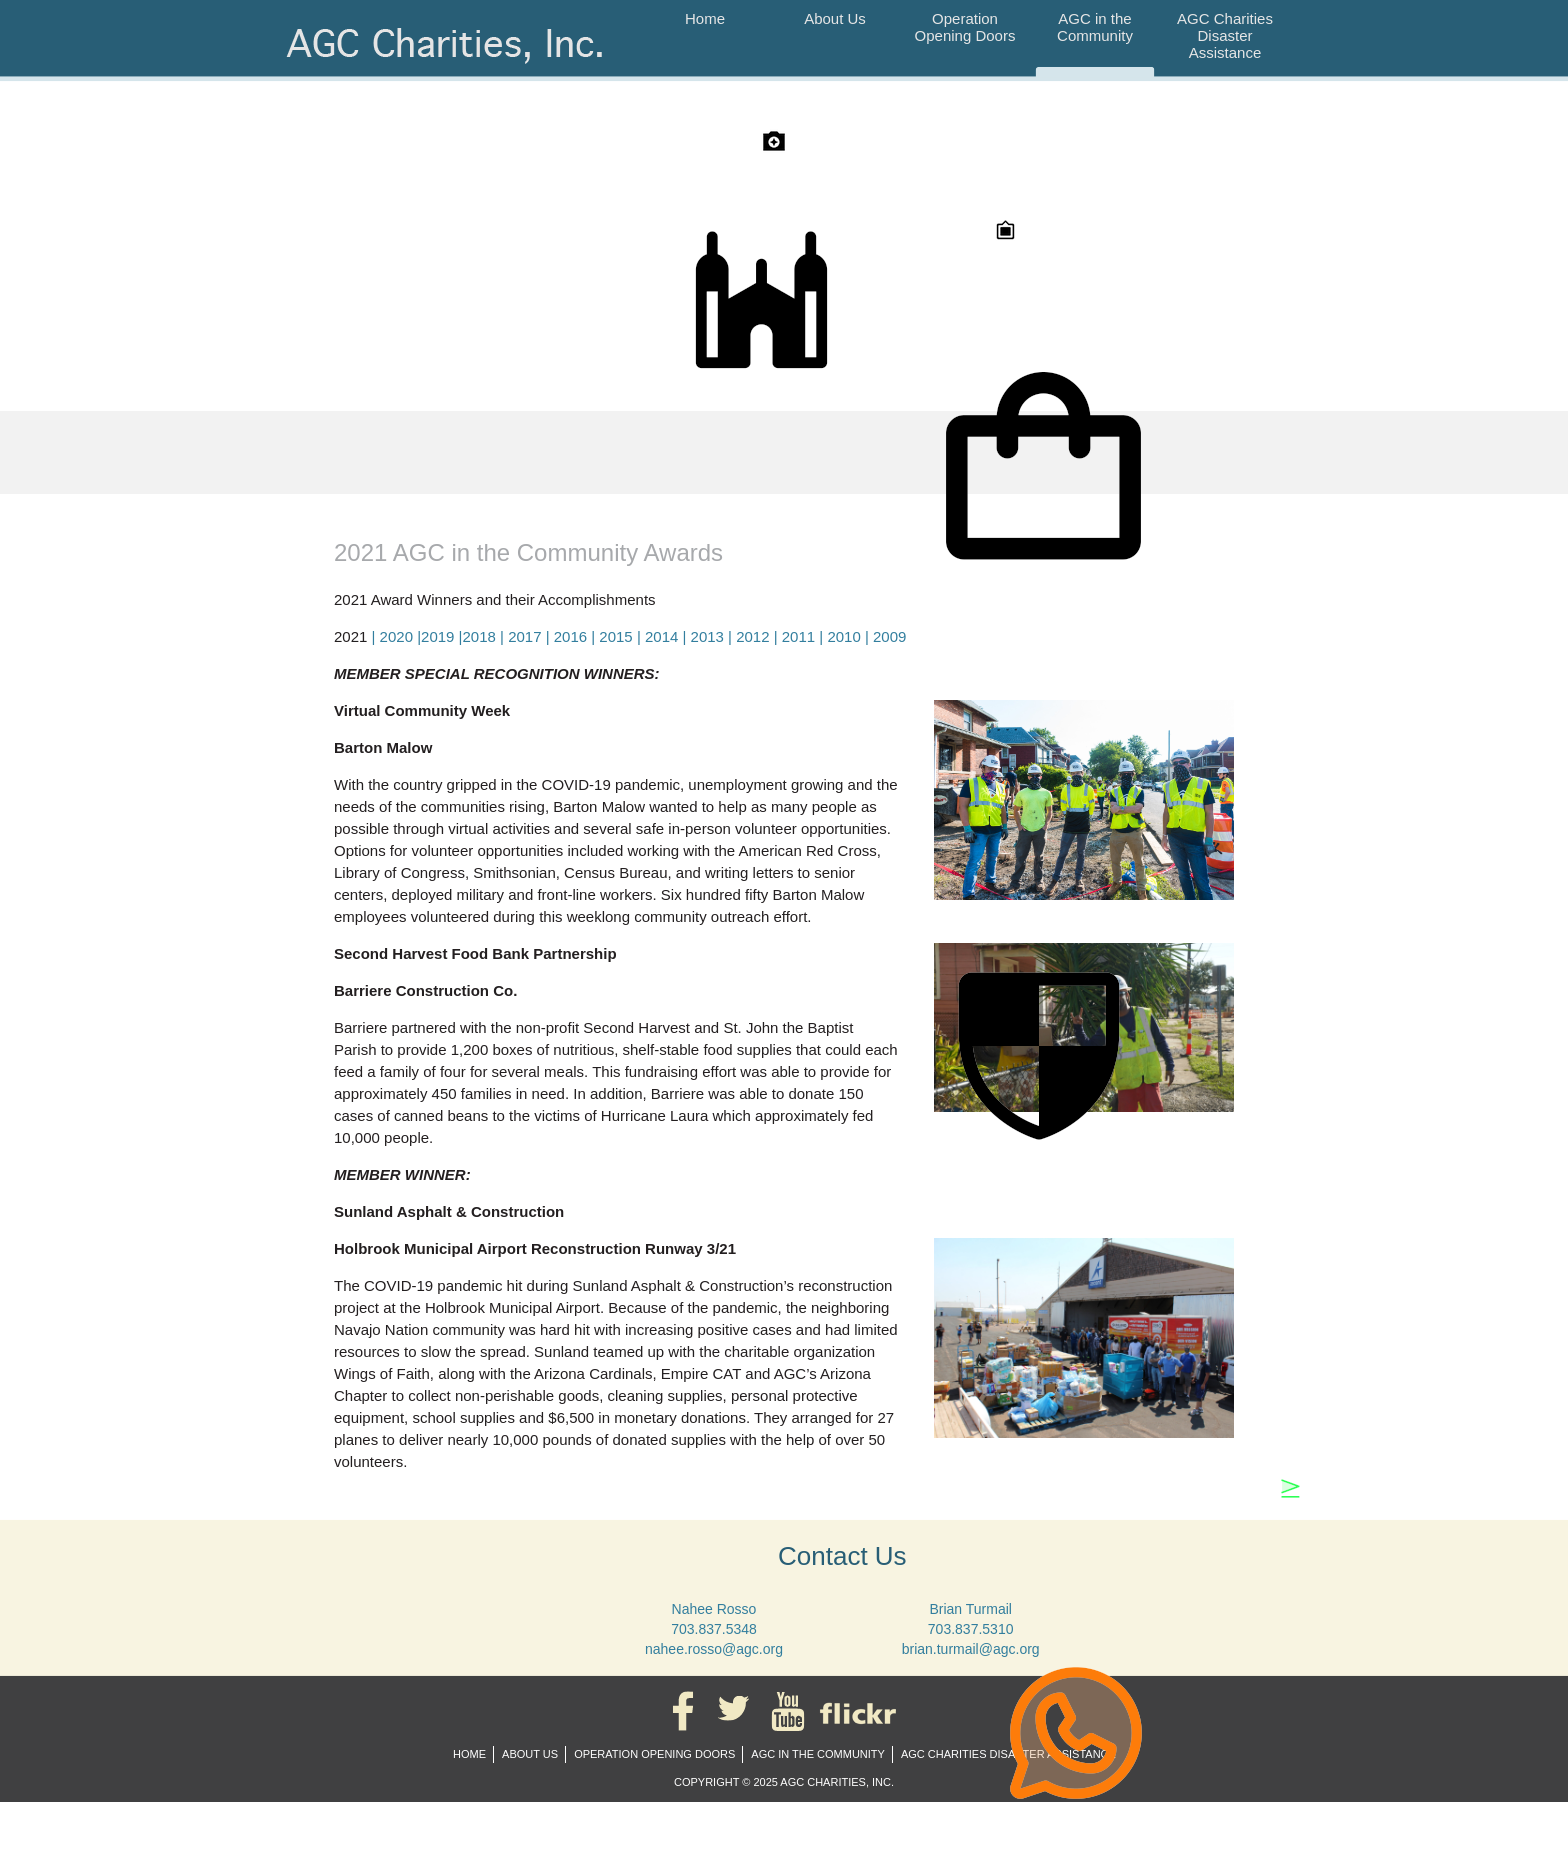 The image size is (1568, 1851). I want to click on apply a "greater than or equal to" filter condition, so click(1290, 1489).